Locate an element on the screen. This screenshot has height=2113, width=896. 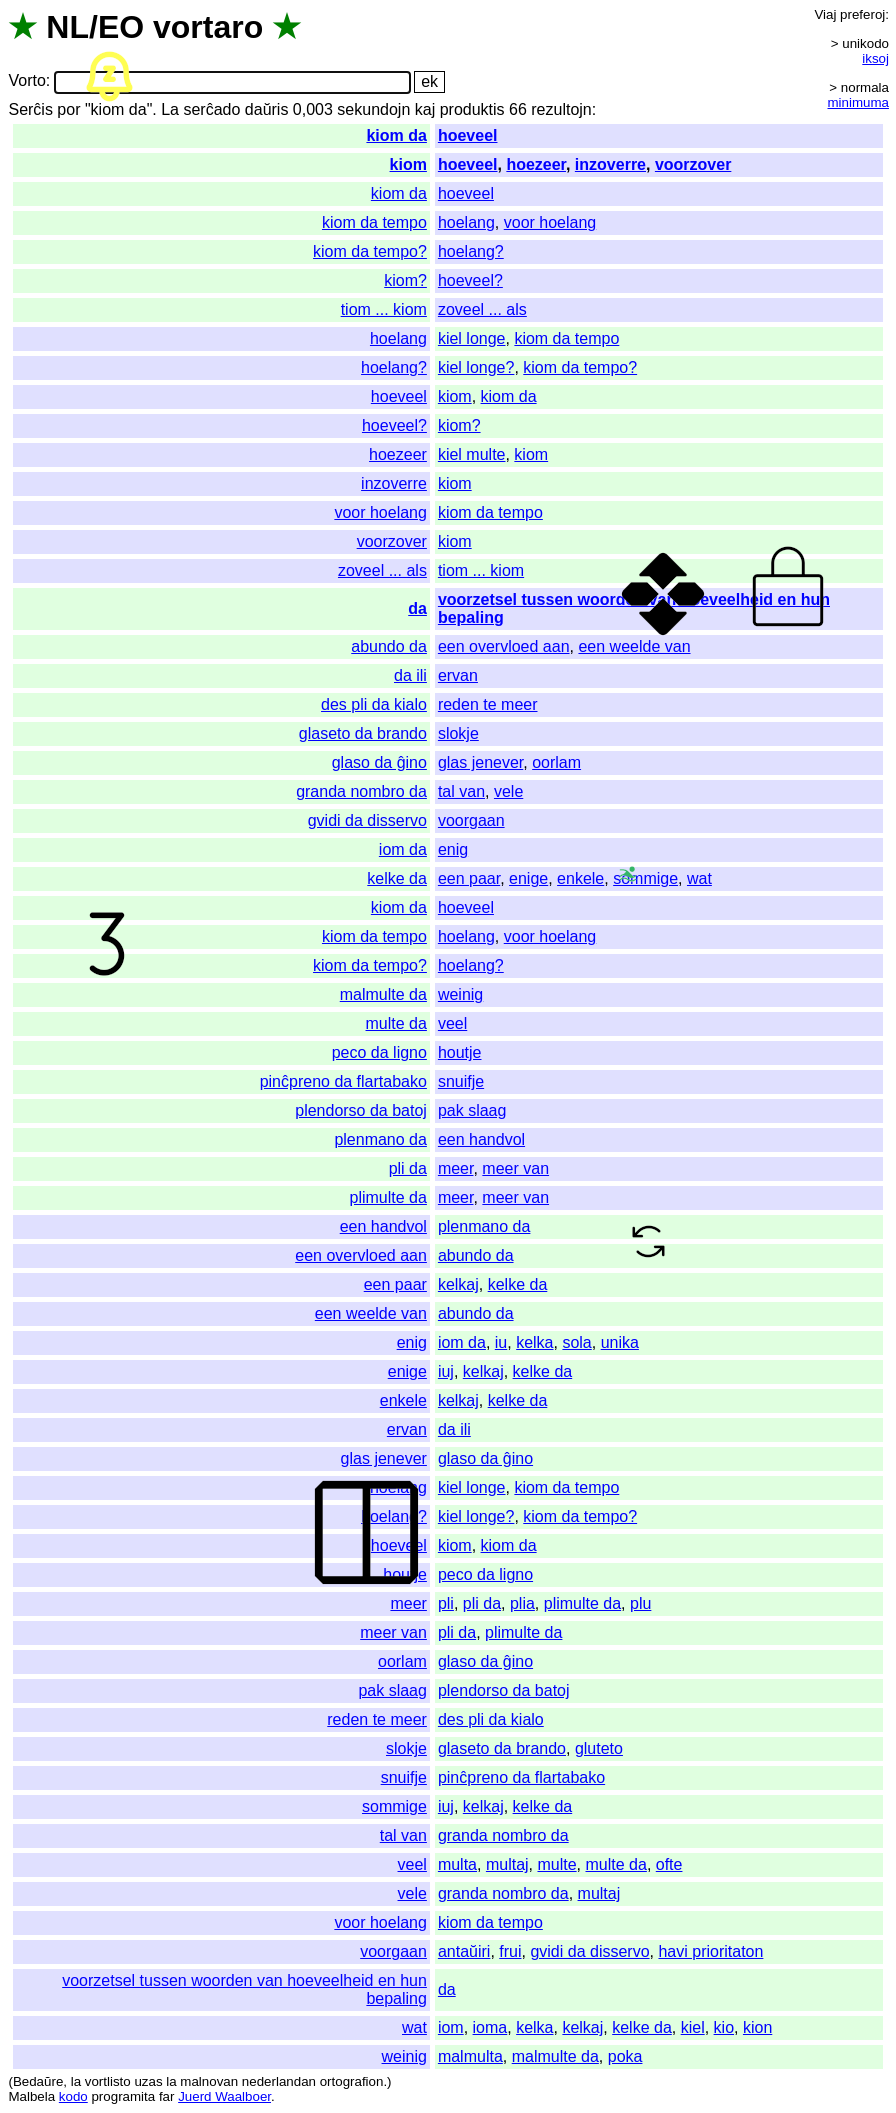
refresh or reload content is located at coordinates (648, 1241).